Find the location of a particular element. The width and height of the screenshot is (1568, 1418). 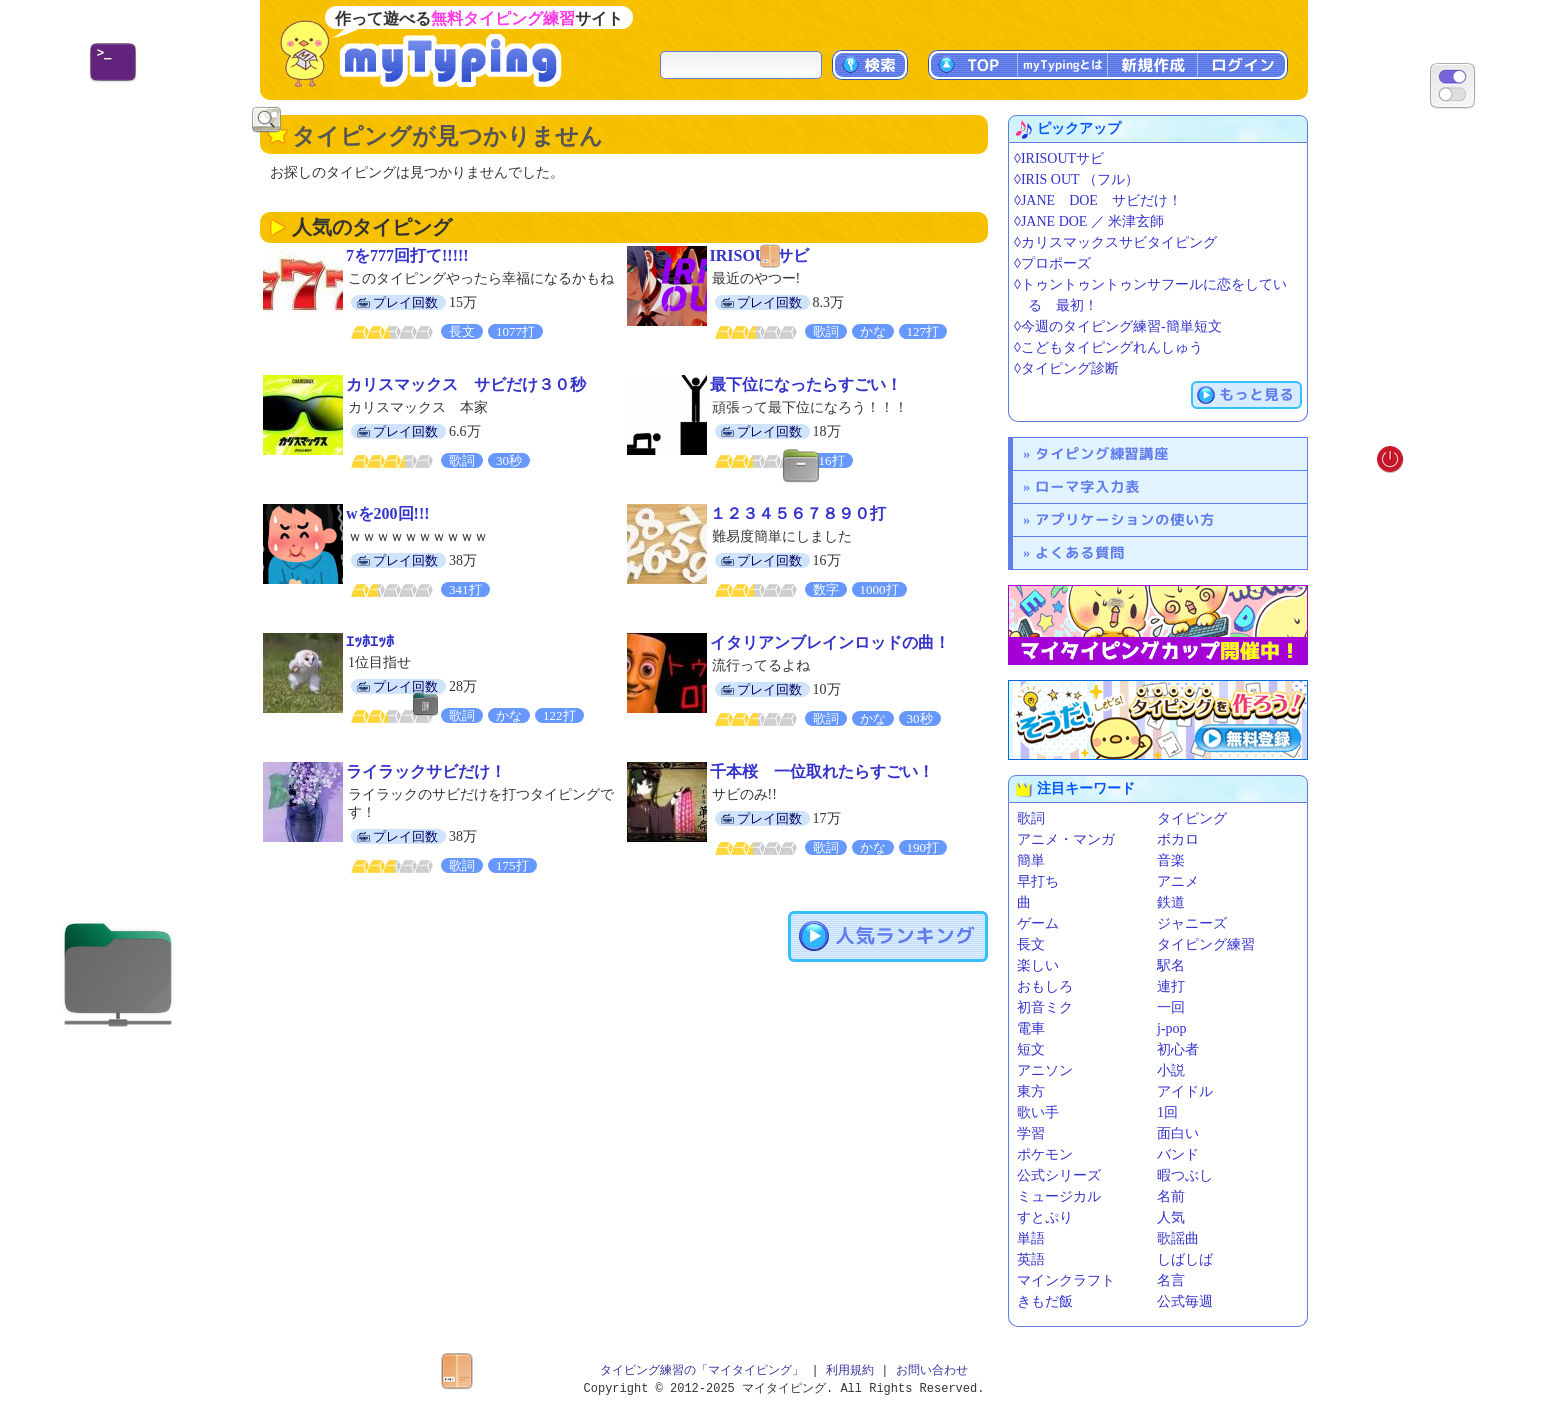

open the photo viewer application is located at coordinates (266, 119).